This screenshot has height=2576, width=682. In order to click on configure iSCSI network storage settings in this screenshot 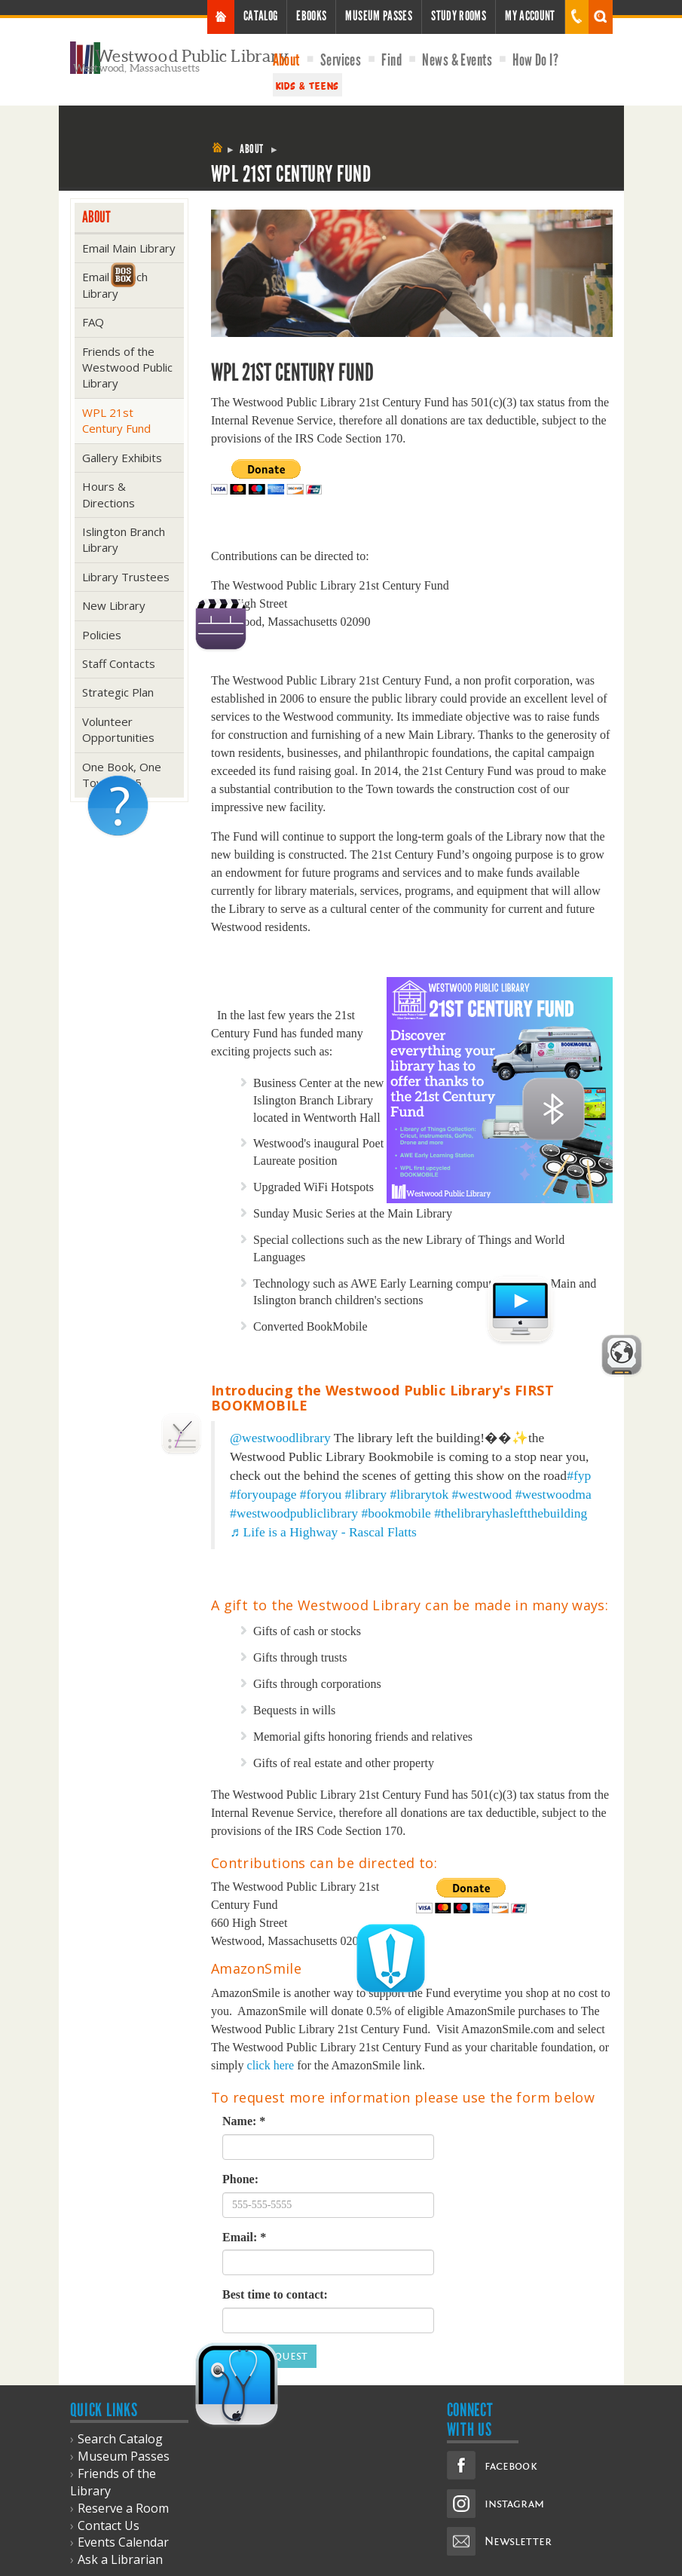, I will do `click(622, 1355)`.